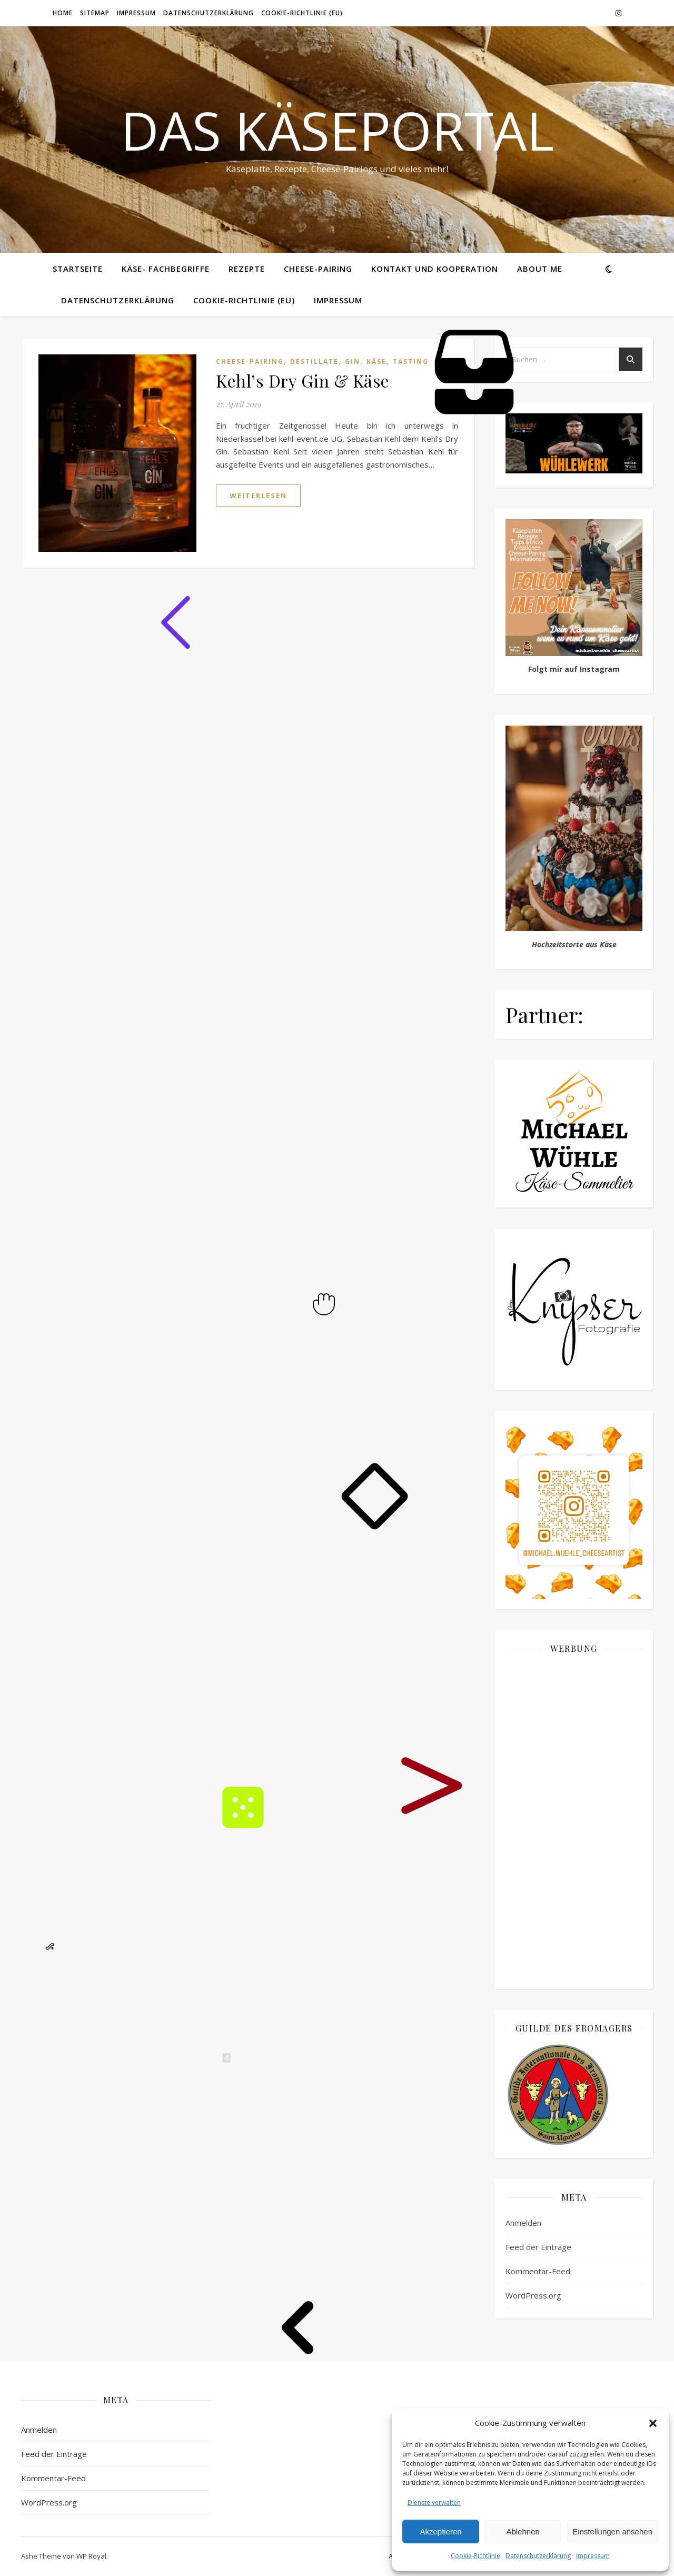 The image size is (674, 2576). I want to click on roll dice or randomize selection, so click(243, 1807).